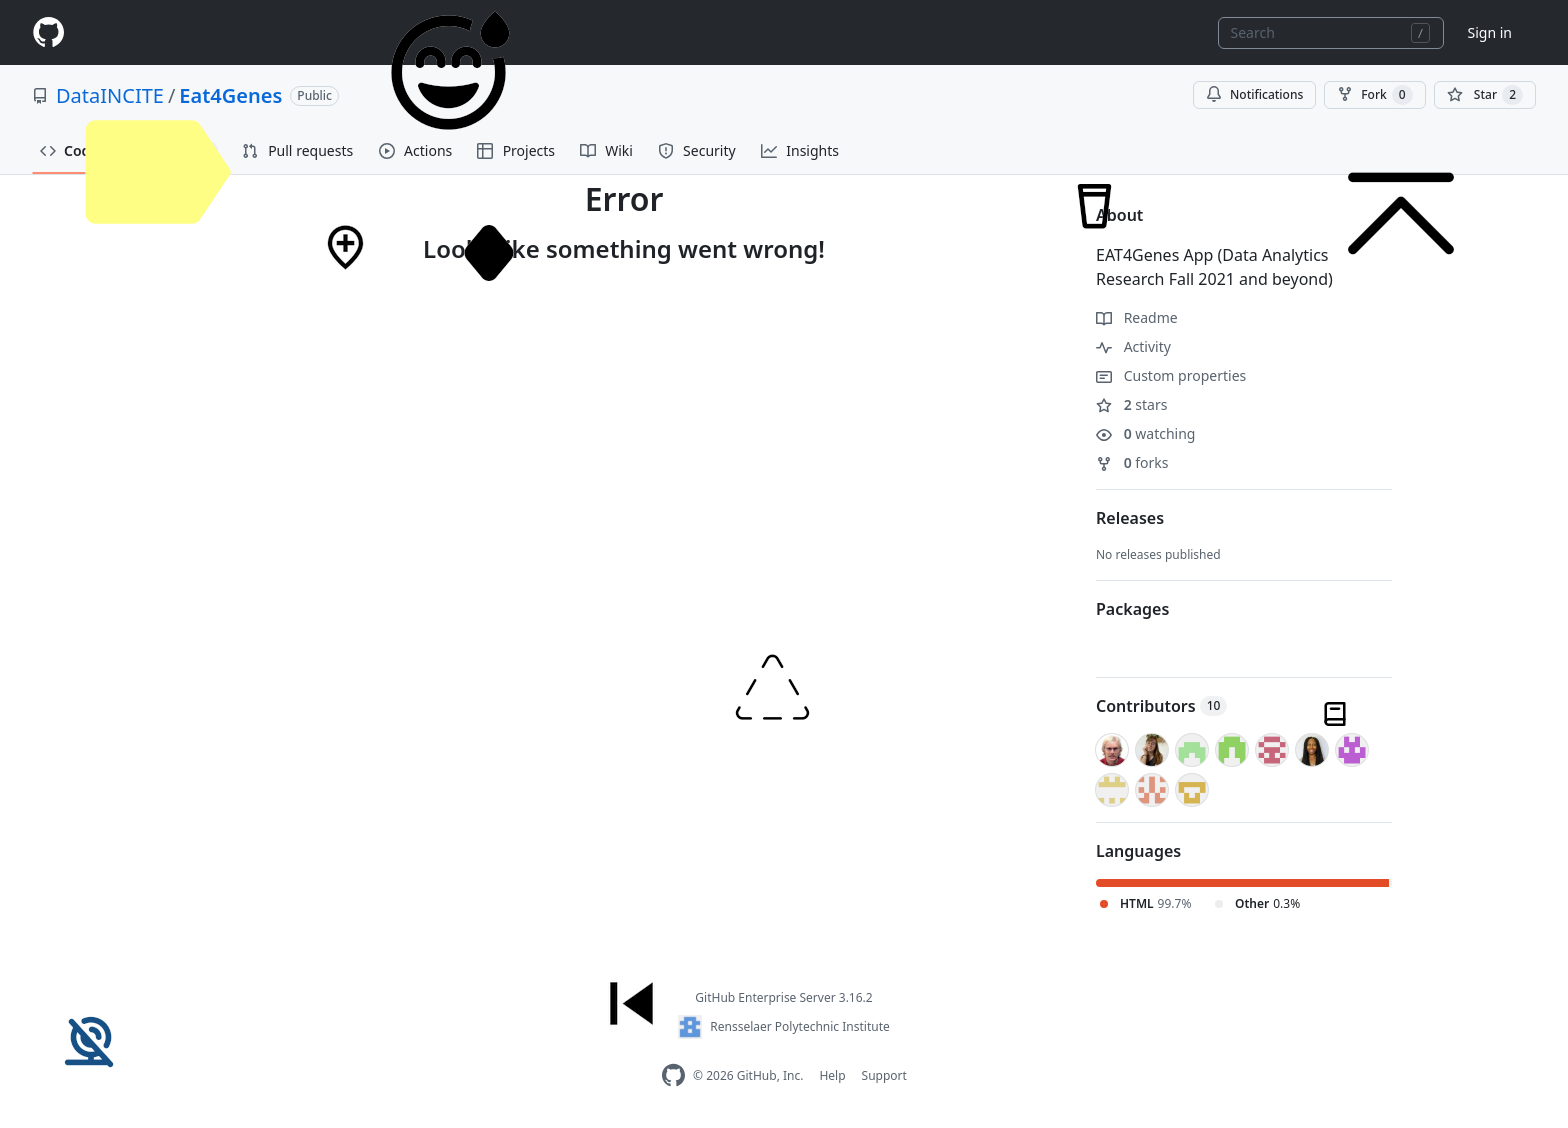  I want to click on indicates incomplete or pending status, so click(772, 688).